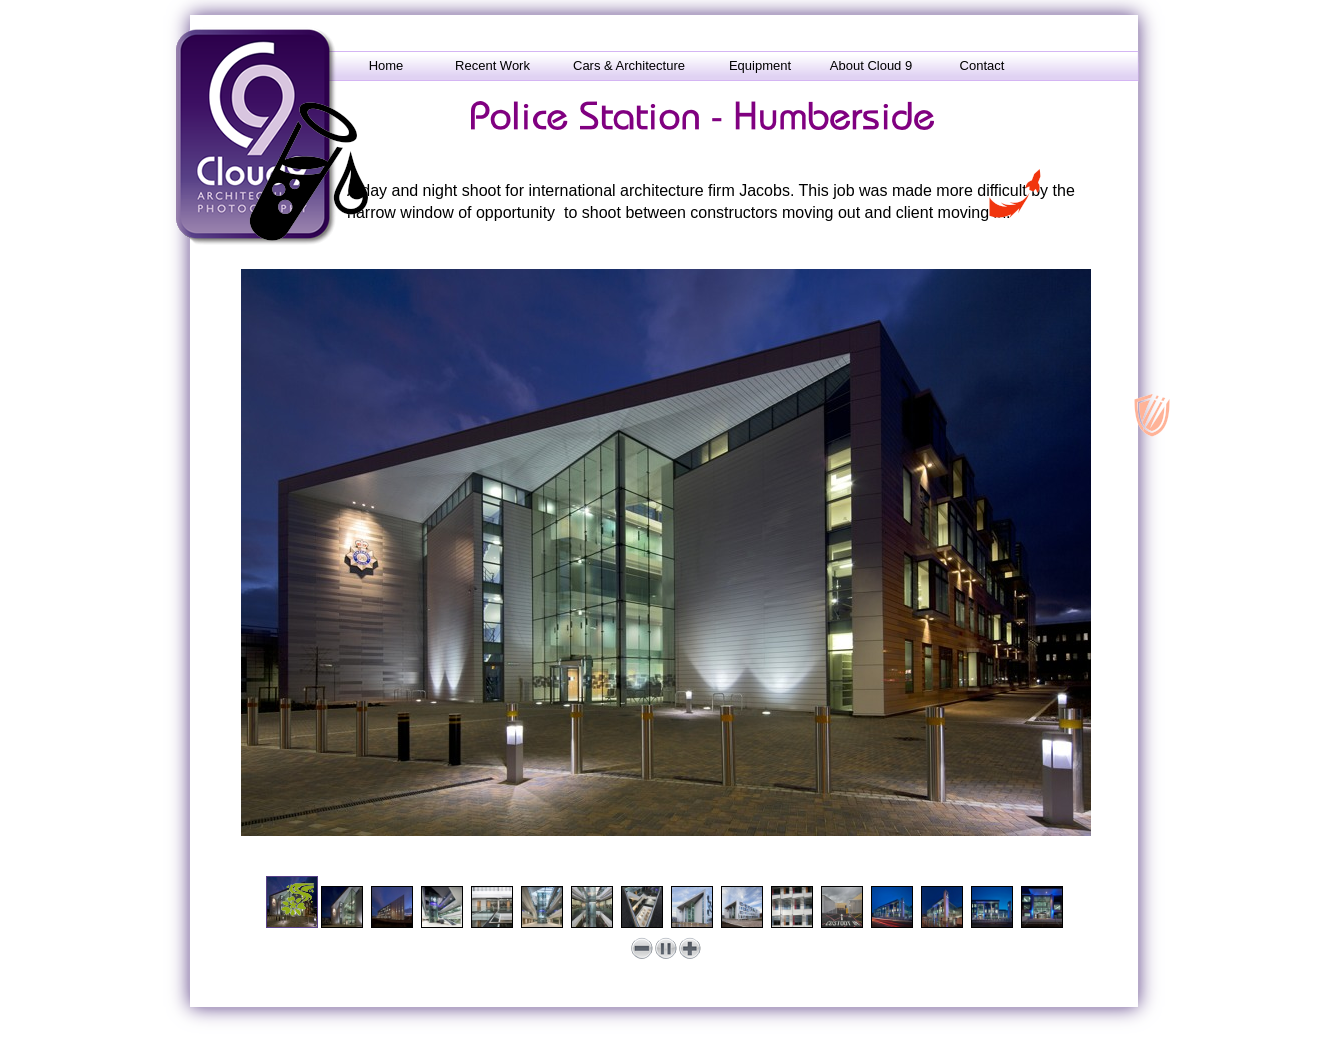  I want to click on browse fragrance or perfume products, so click(297, 899).